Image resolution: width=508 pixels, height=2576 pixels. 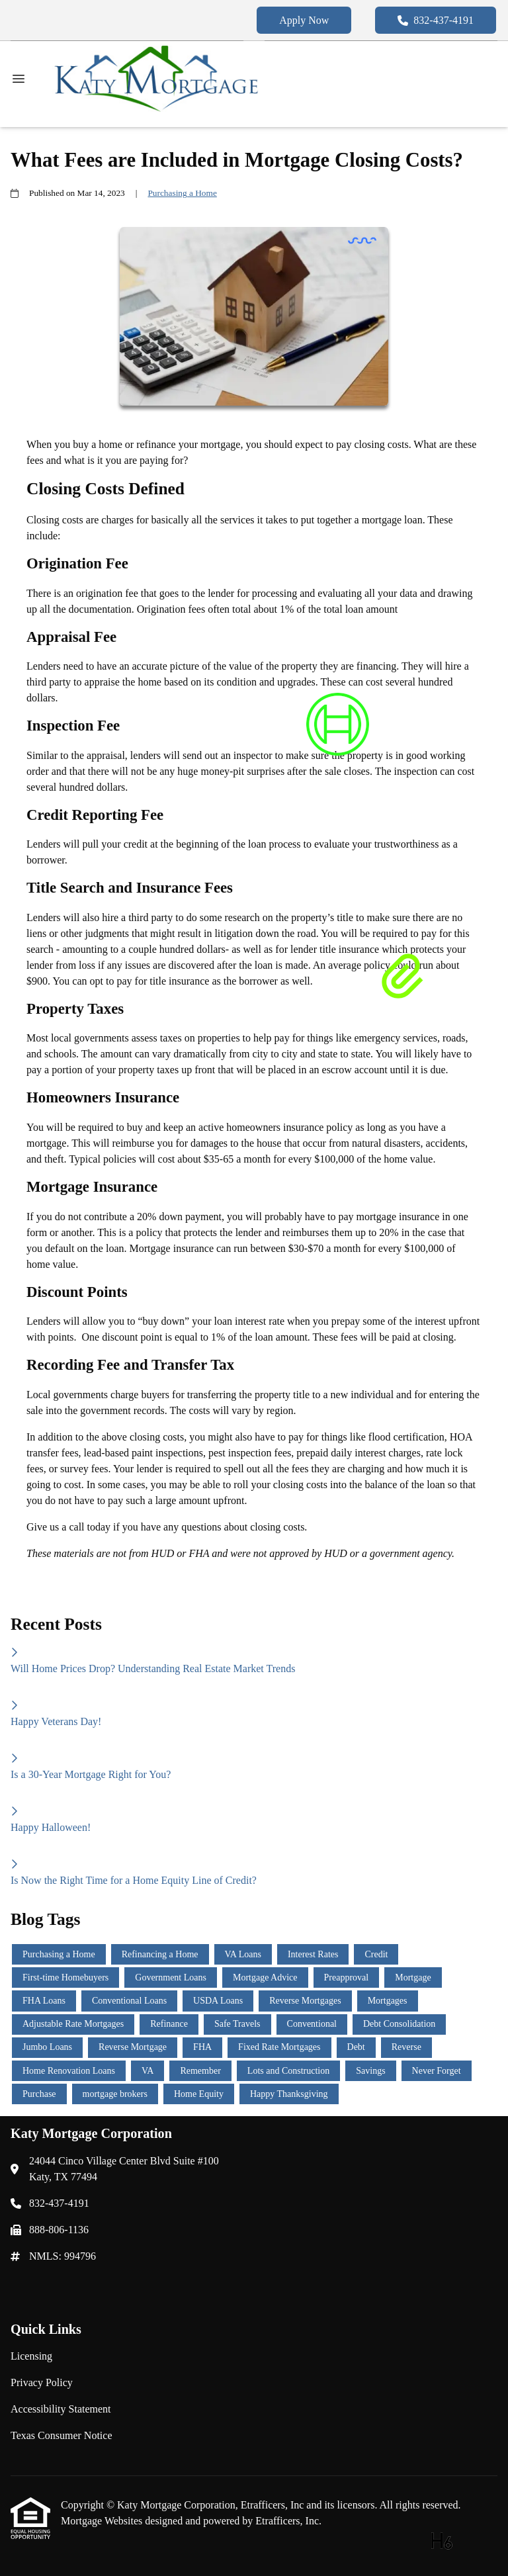 What do you see at coordinates (441, 2540) in the screenshot?
I see `format text as heading level 6` at bounding box center [441, 2540].